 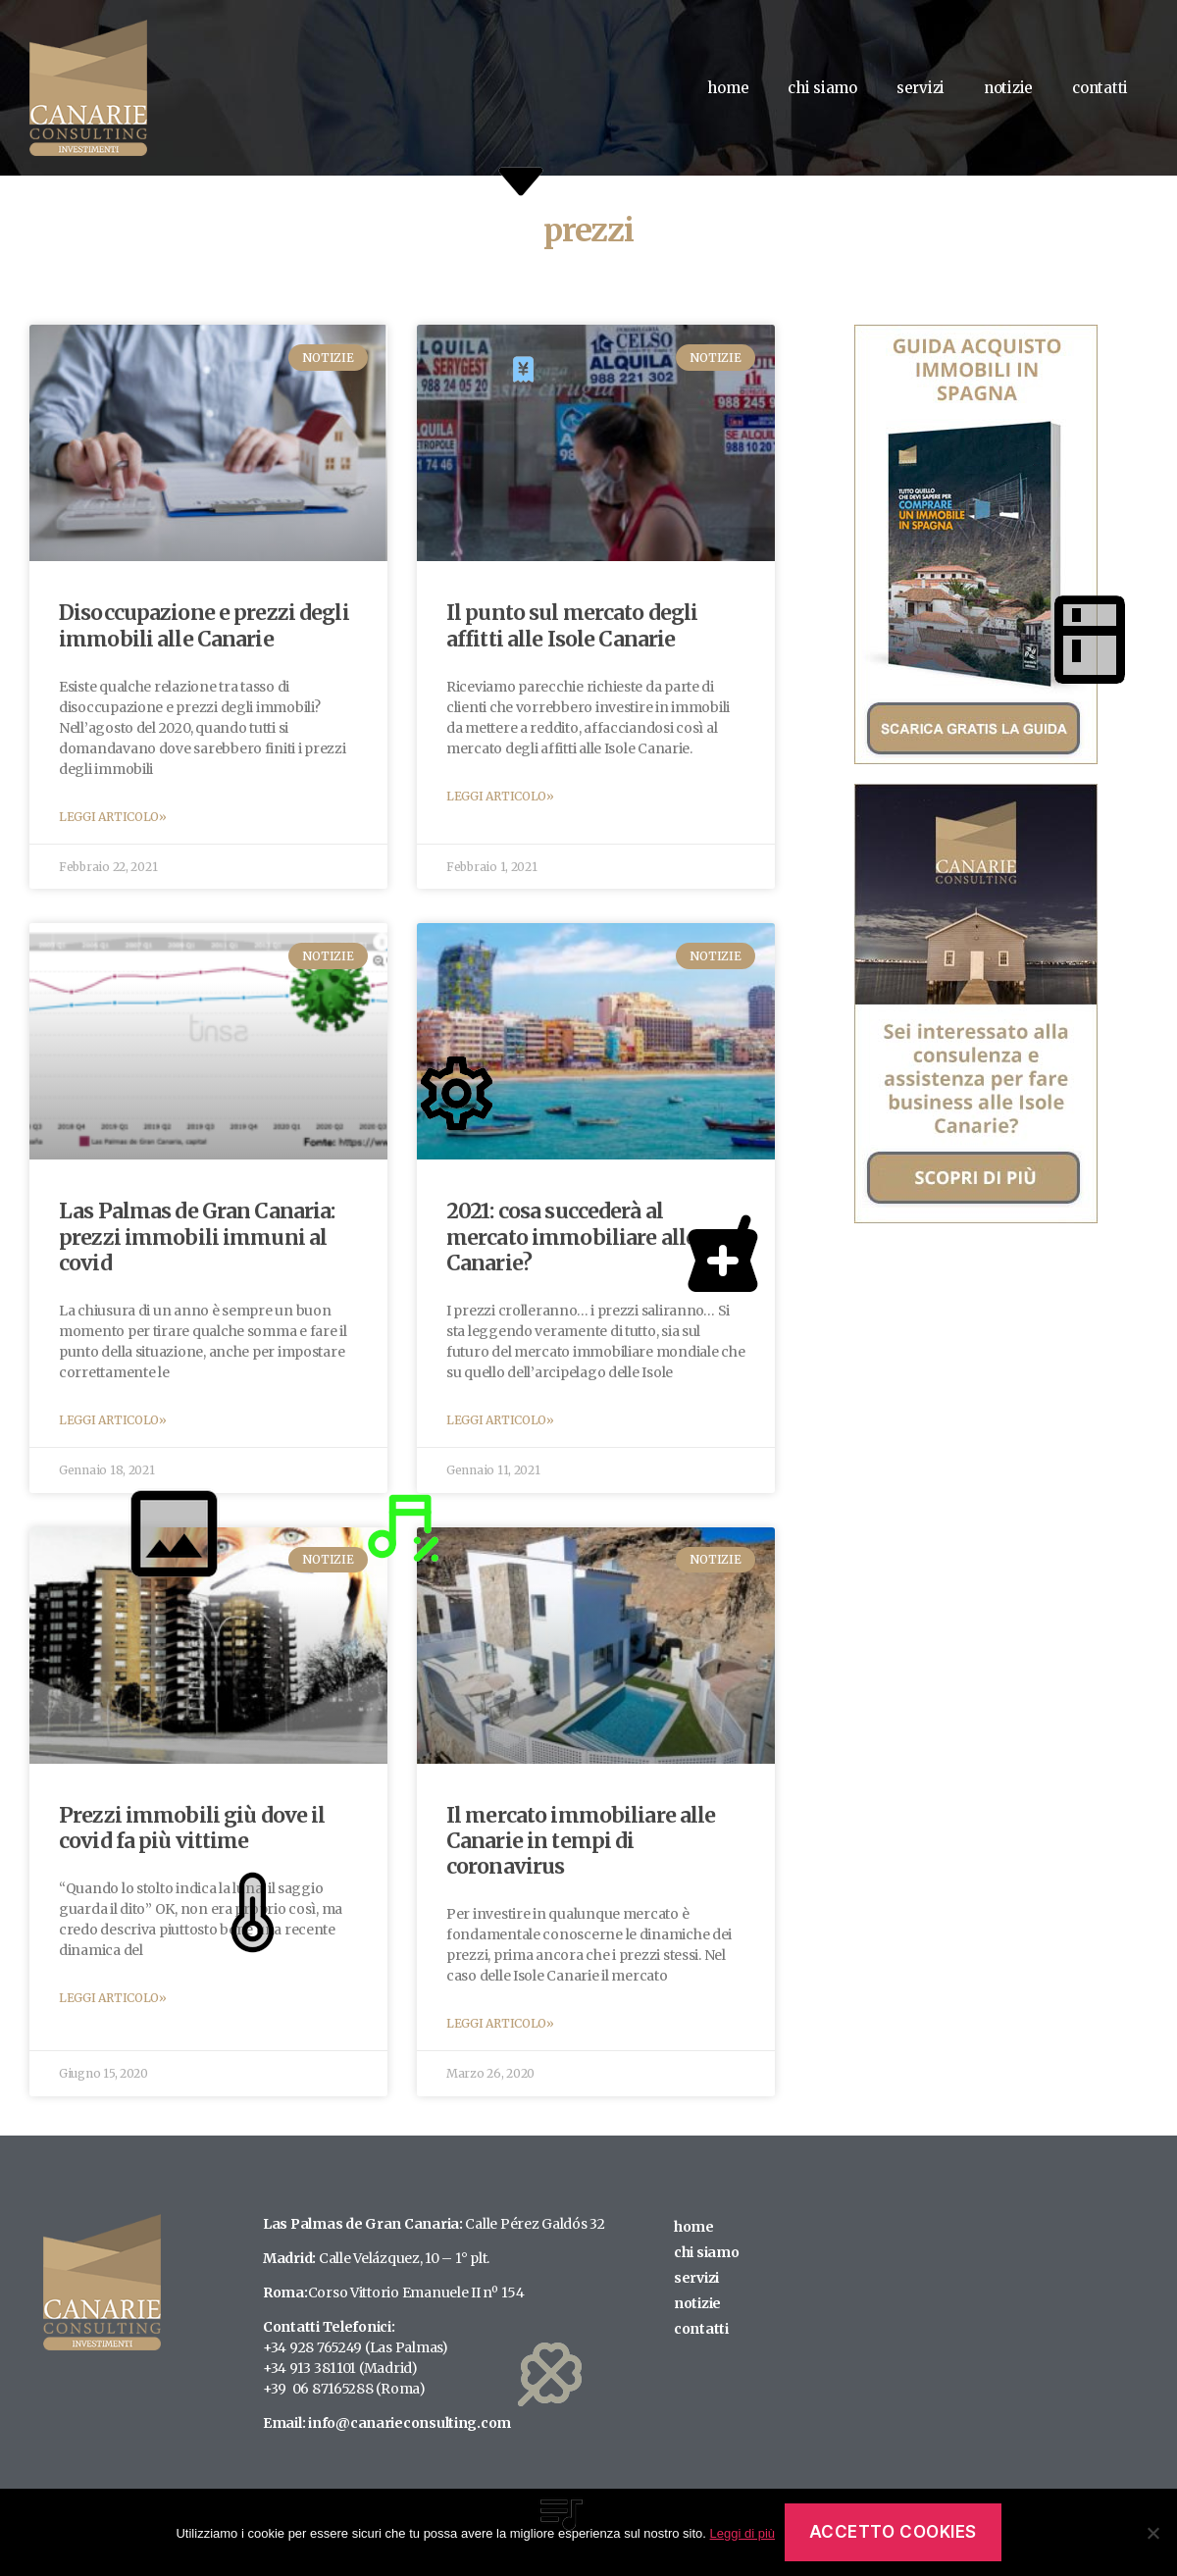 I want to click on access kitchen appliances or settings, so click(x=1090, y=640).